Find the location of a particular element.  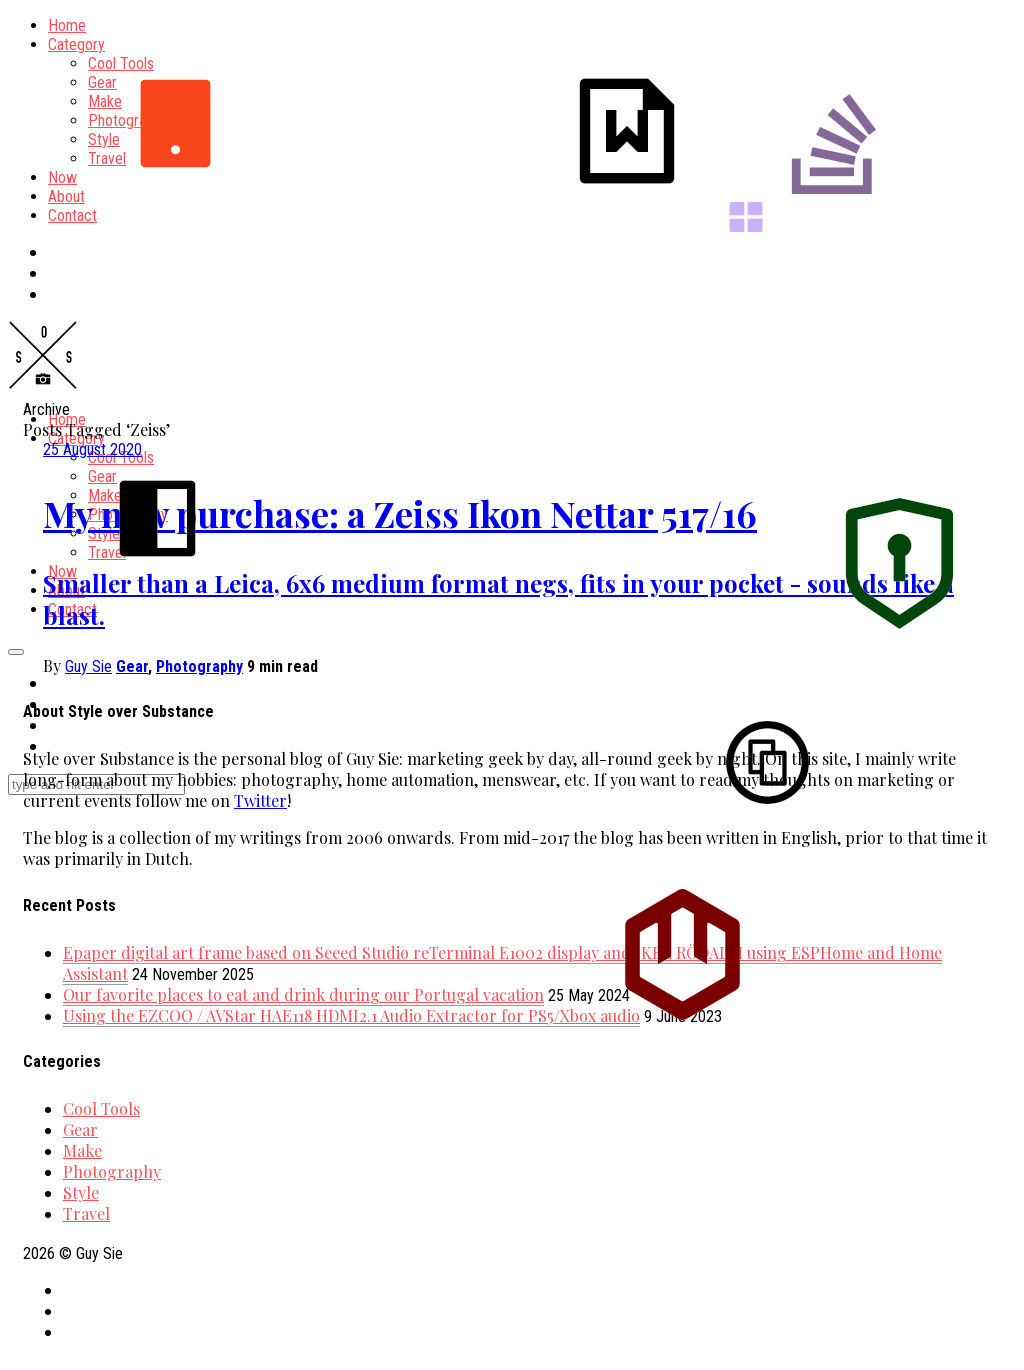

access security or privacy settings is located at coordinates (899, 563).